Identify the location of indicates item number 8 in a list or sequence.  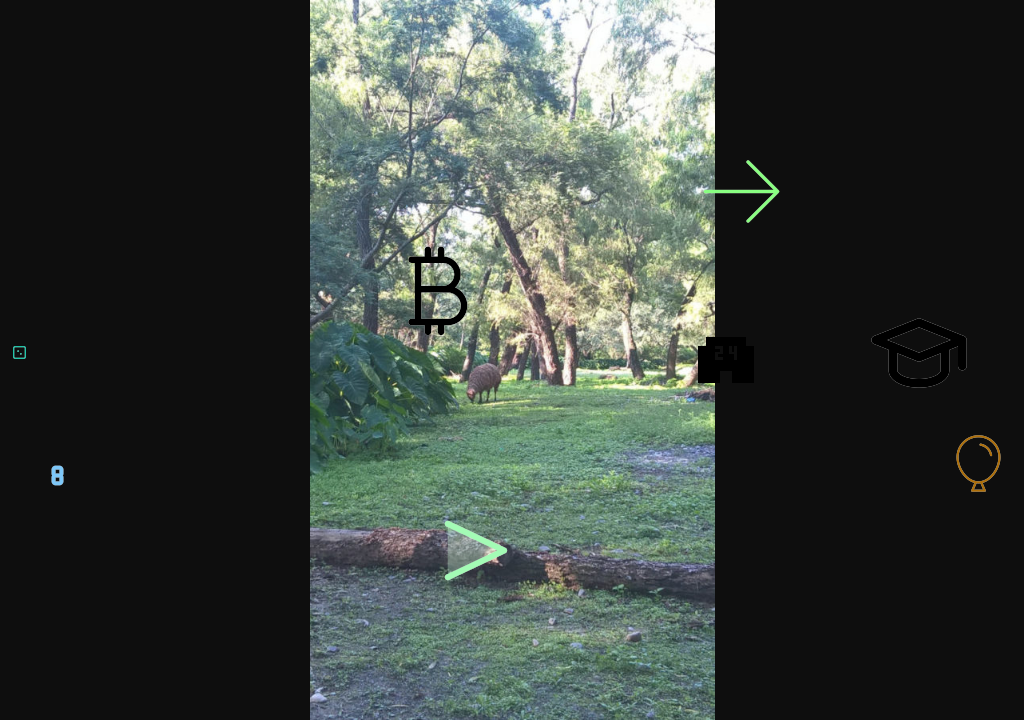
(57, 475).